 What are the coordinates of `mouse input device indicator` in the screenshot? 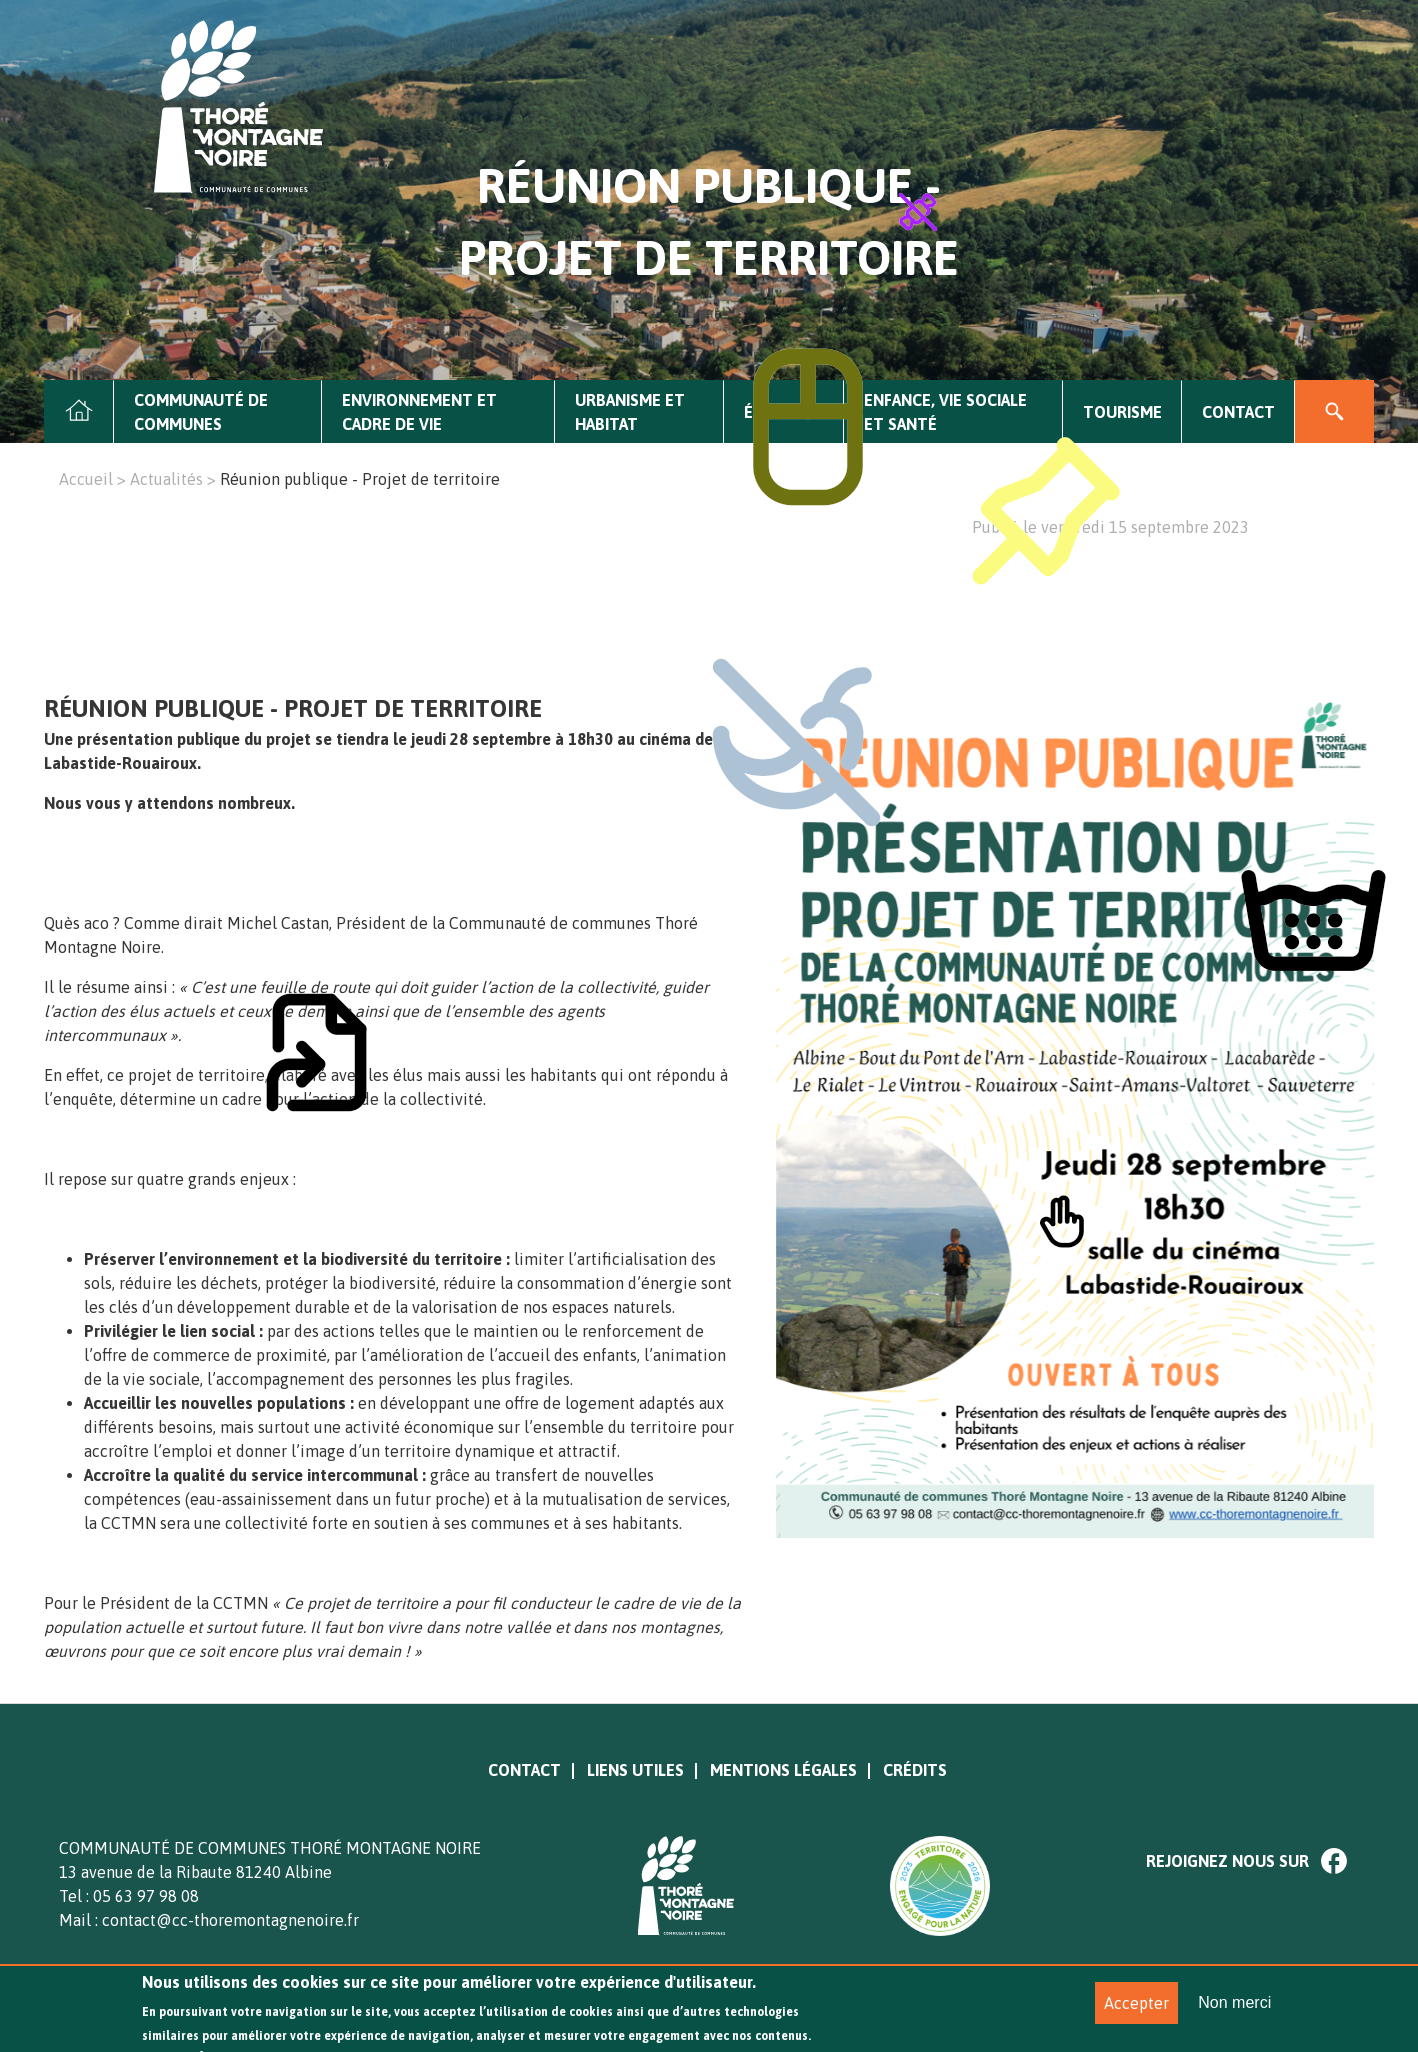 It's located at (808, 427).